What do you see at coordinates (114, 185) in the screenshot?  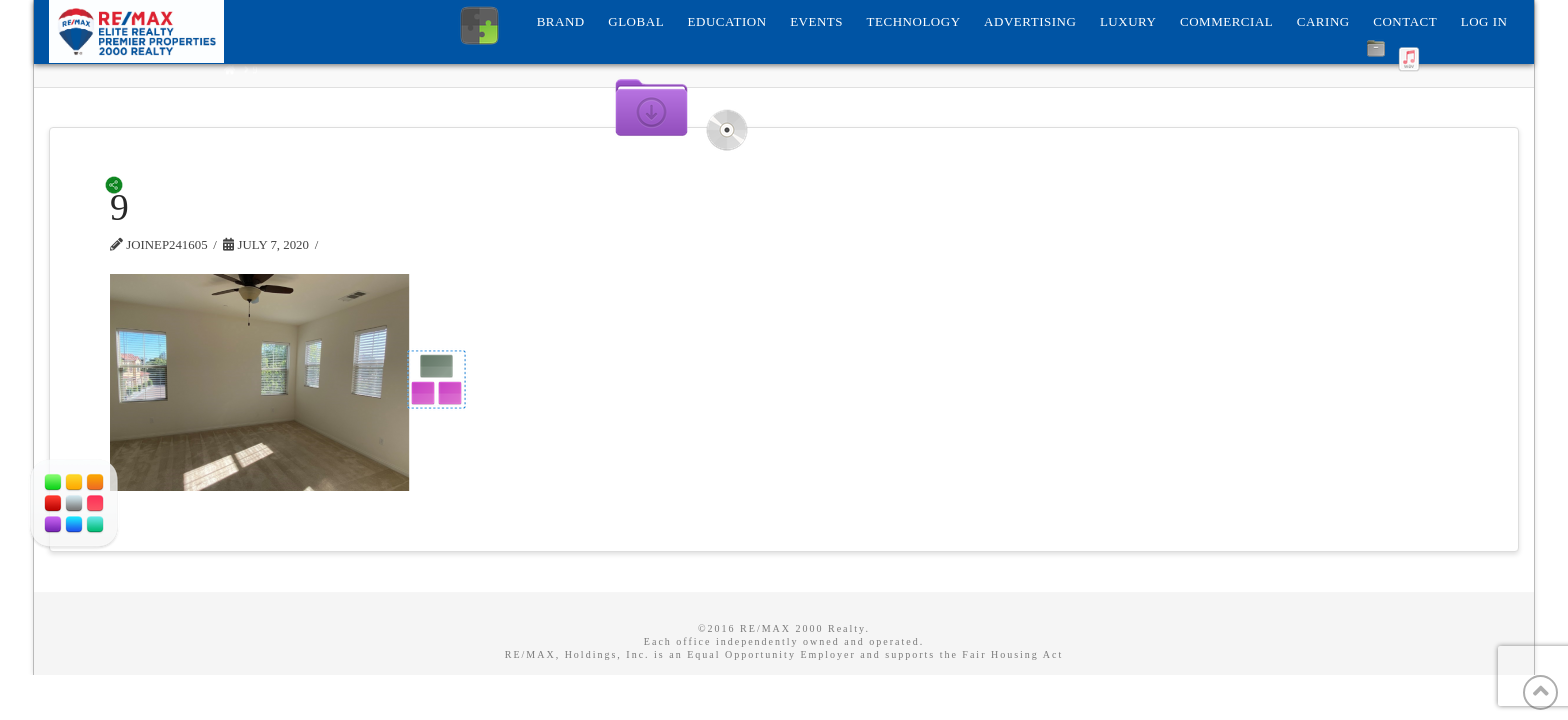 I see `indicates a shared file or folder` at bounding box center [114, 185].